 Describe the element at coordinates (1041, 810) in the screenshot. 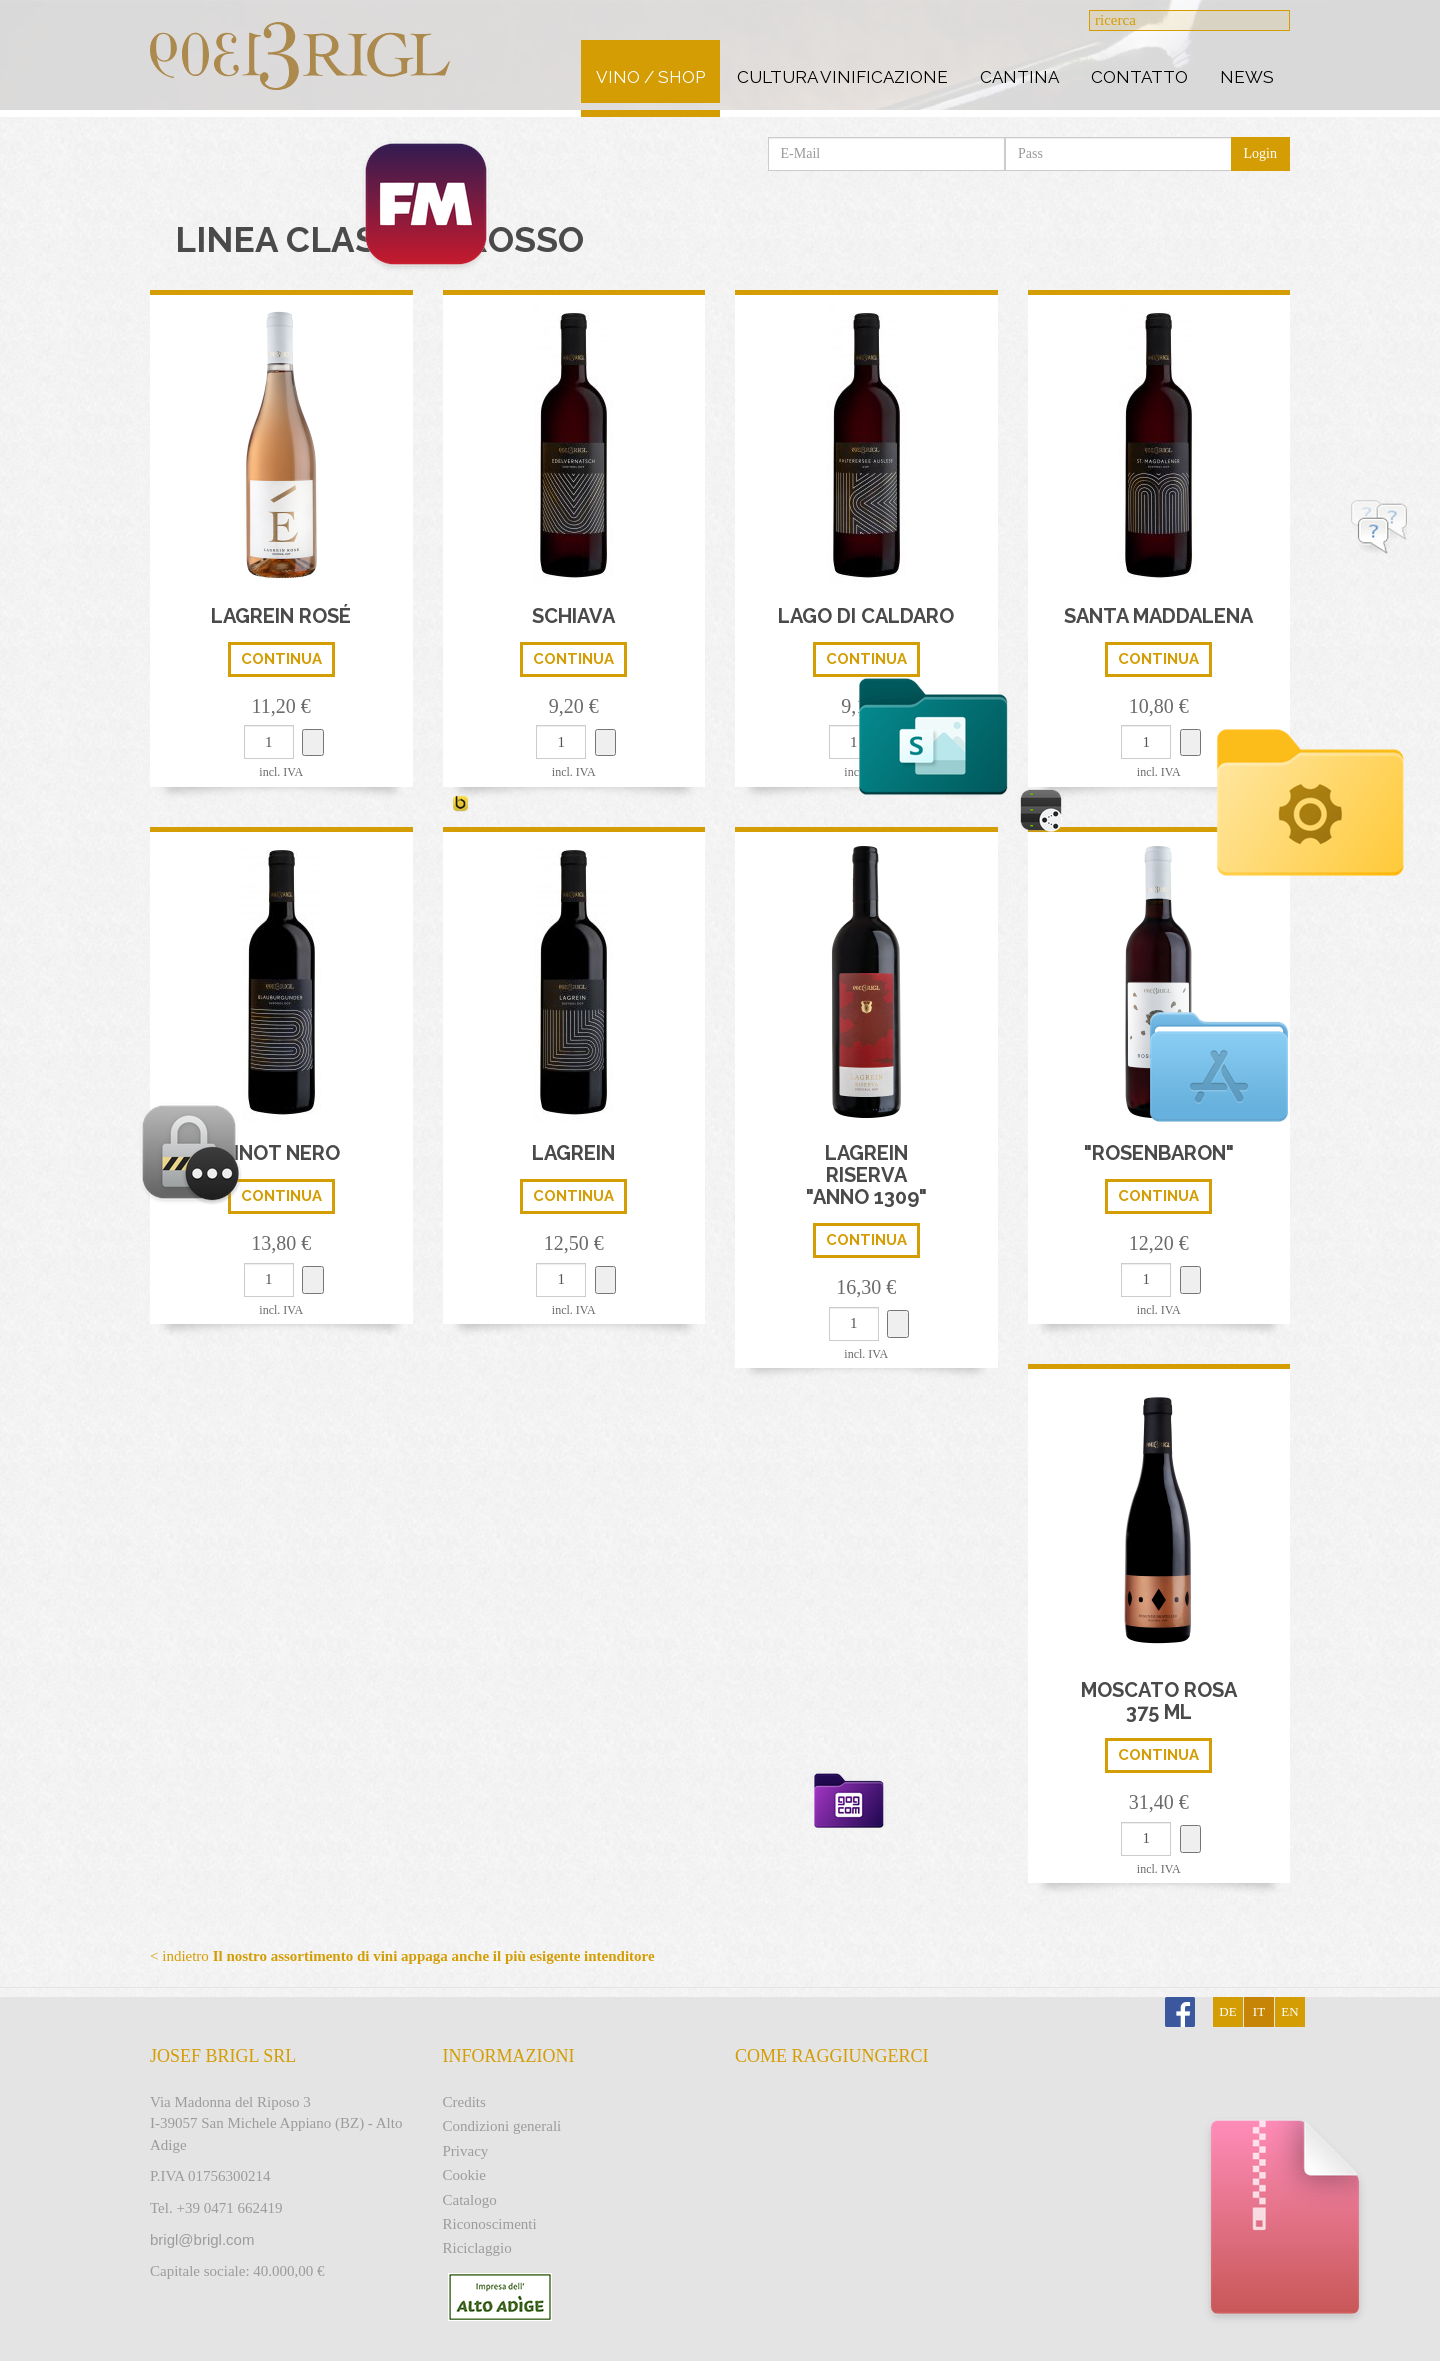

I see `configure network server sharing settings` at that location.